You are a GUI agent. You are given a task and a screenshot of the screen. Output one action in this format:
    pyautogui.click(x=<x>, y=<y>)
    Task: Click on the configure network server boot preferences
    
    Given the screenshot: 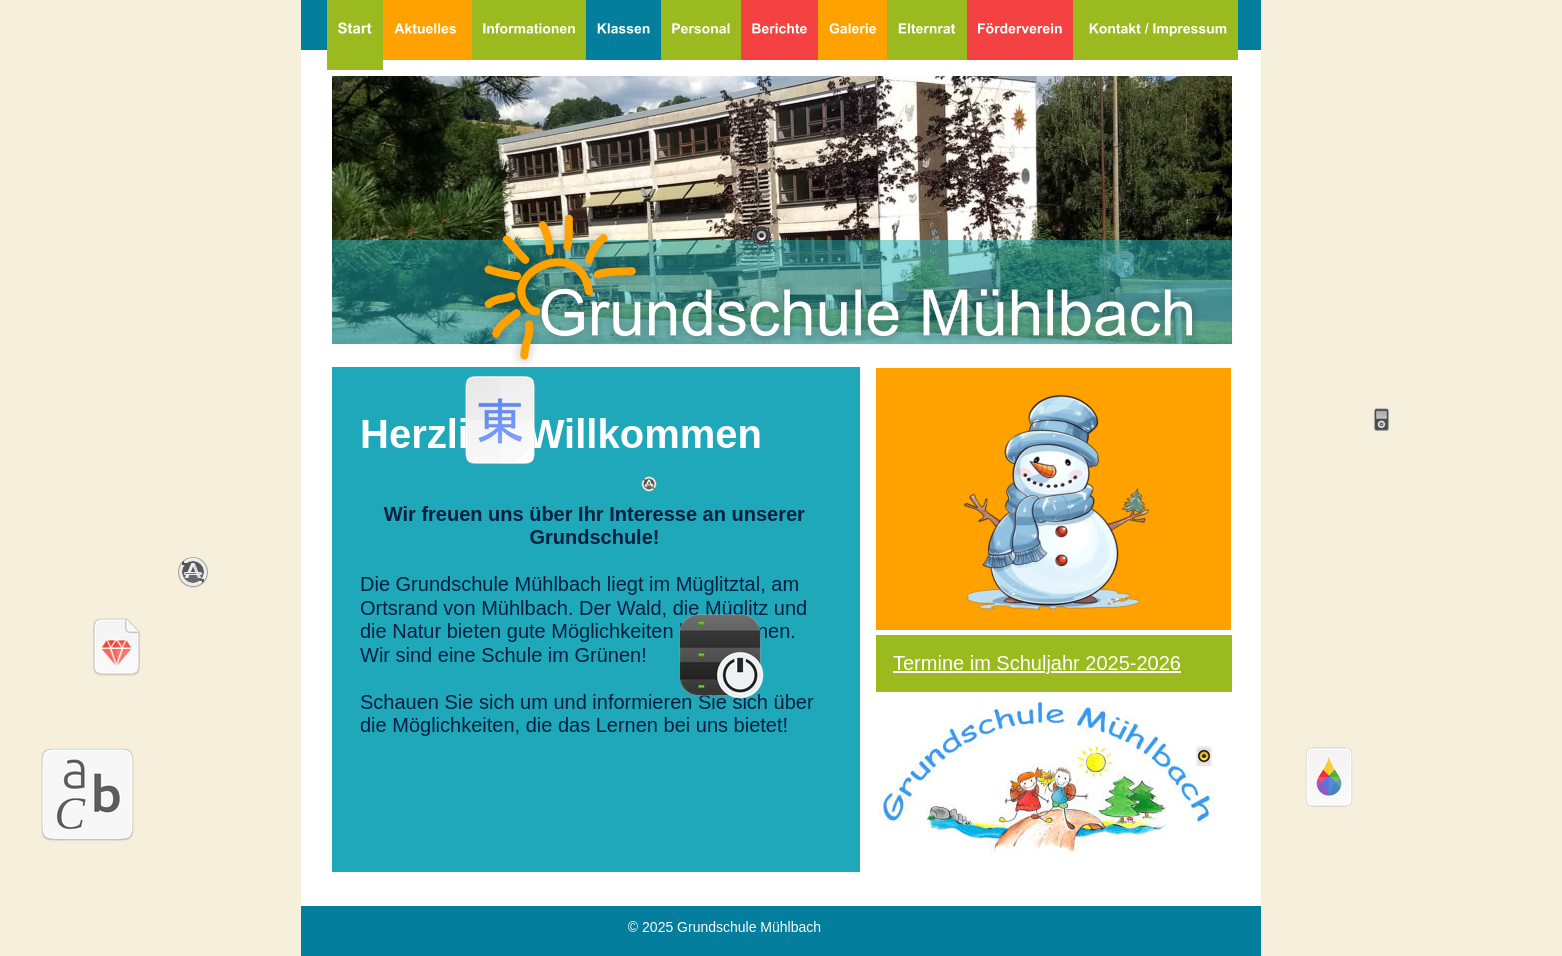 What is the action you would take?
    pyautogui.click(x=720, y=655)
    